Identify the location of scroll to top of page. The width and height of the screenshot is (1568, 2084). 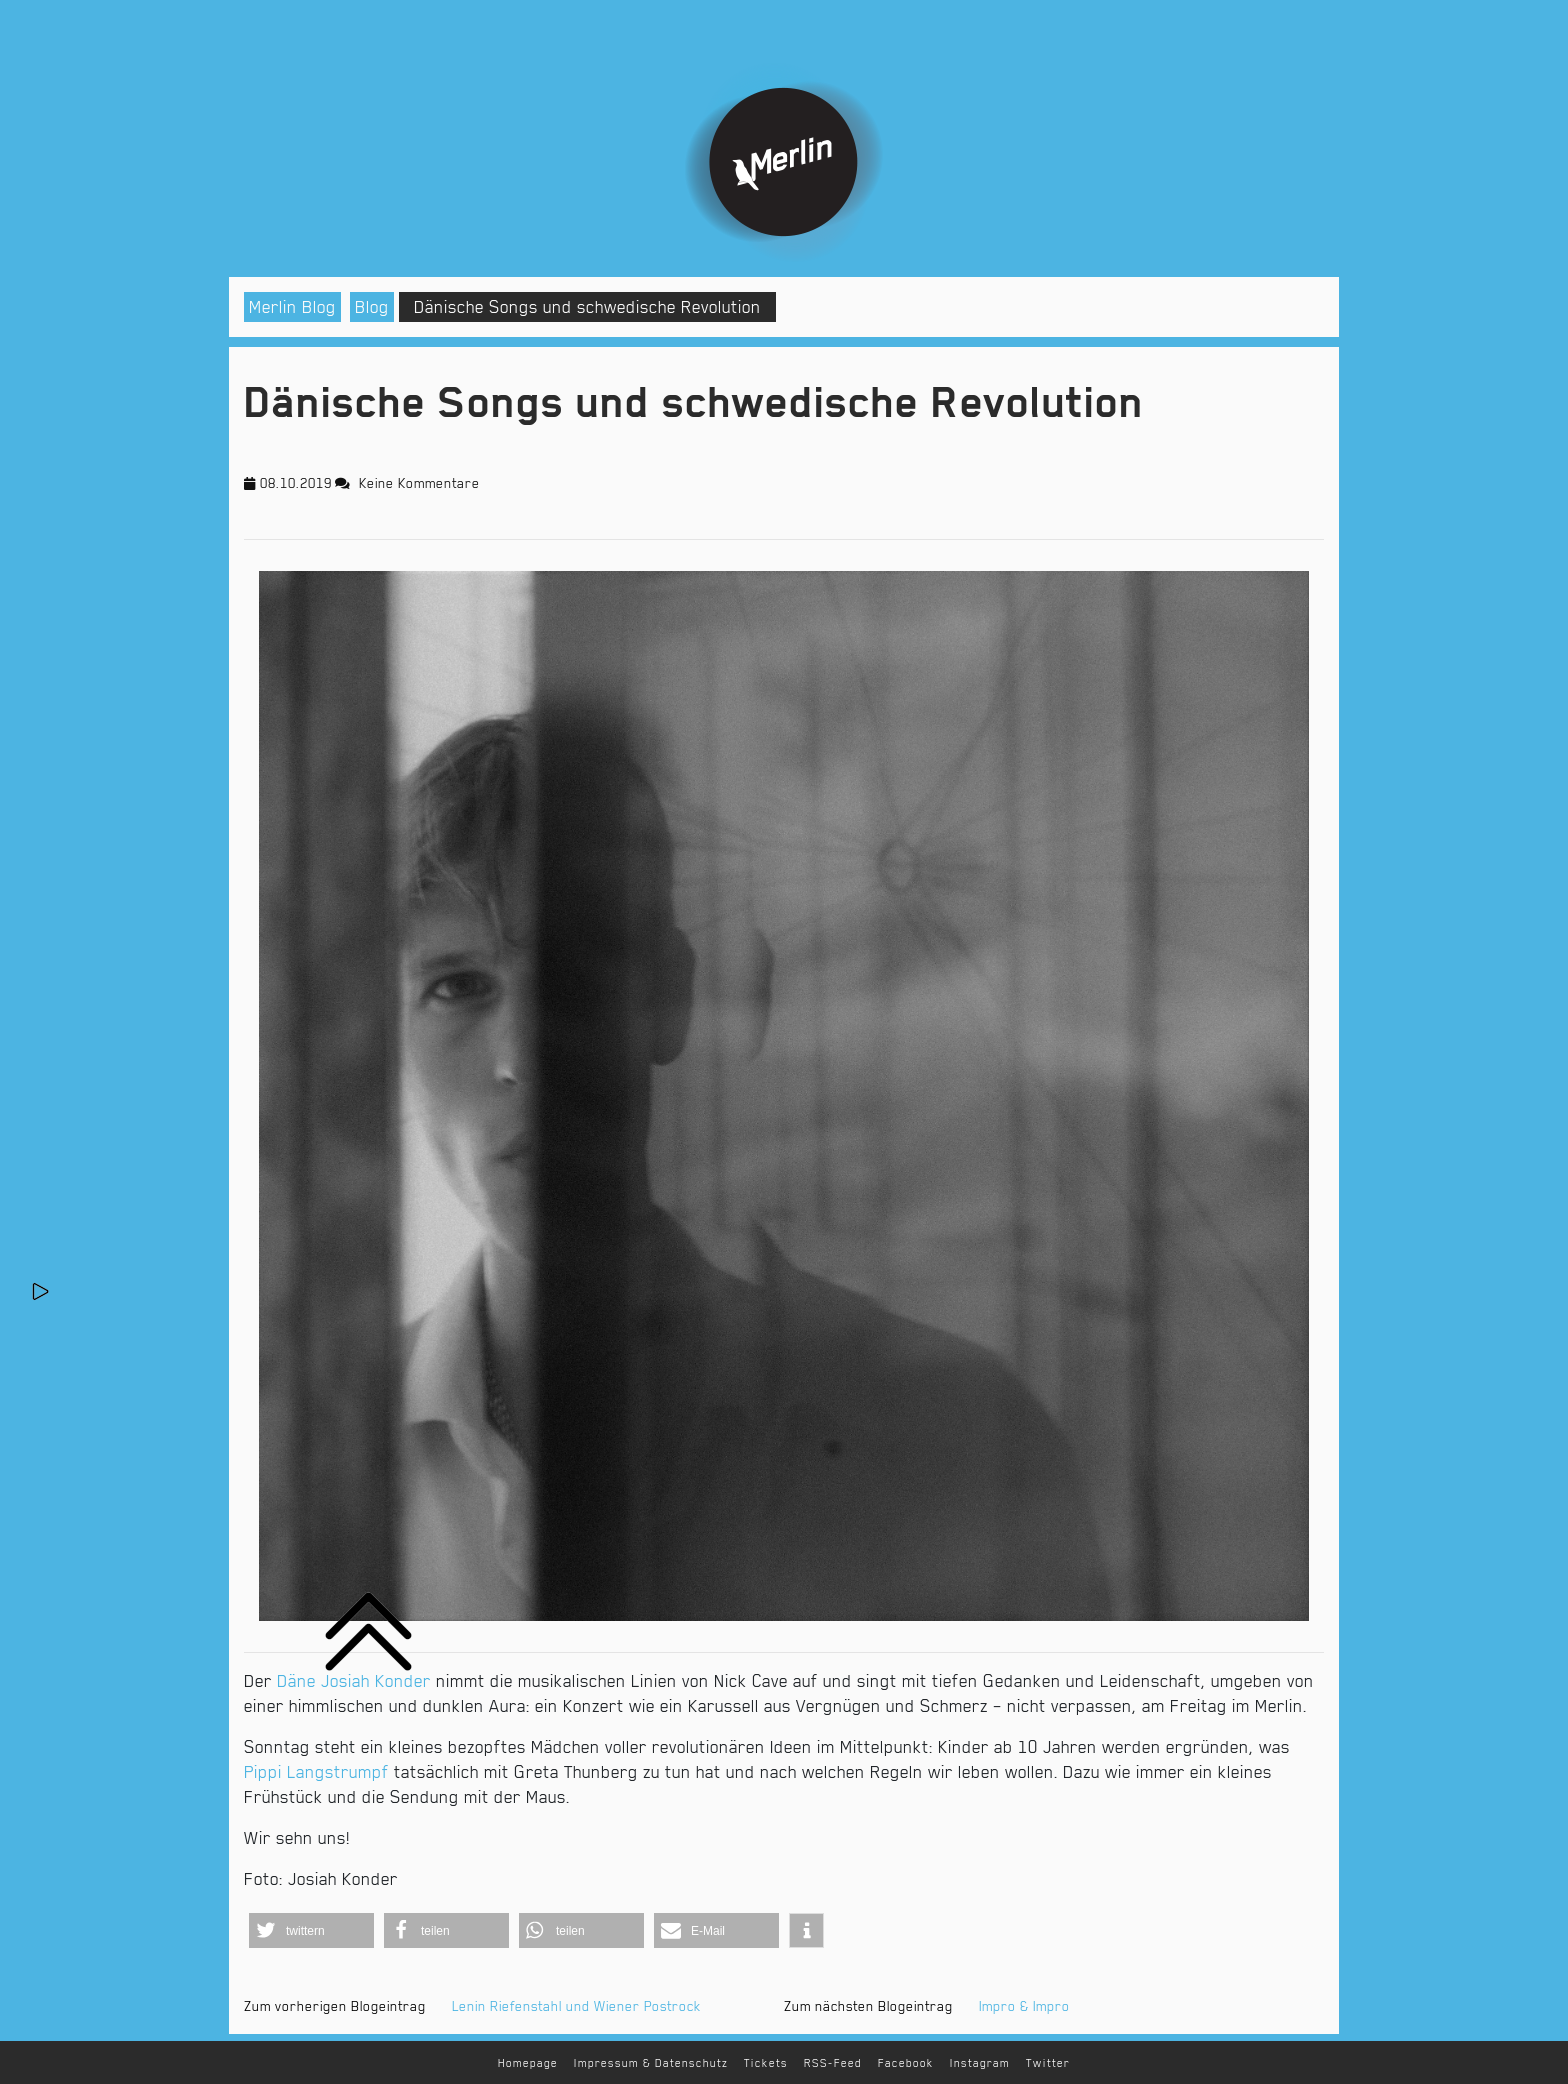
(368, 1631).